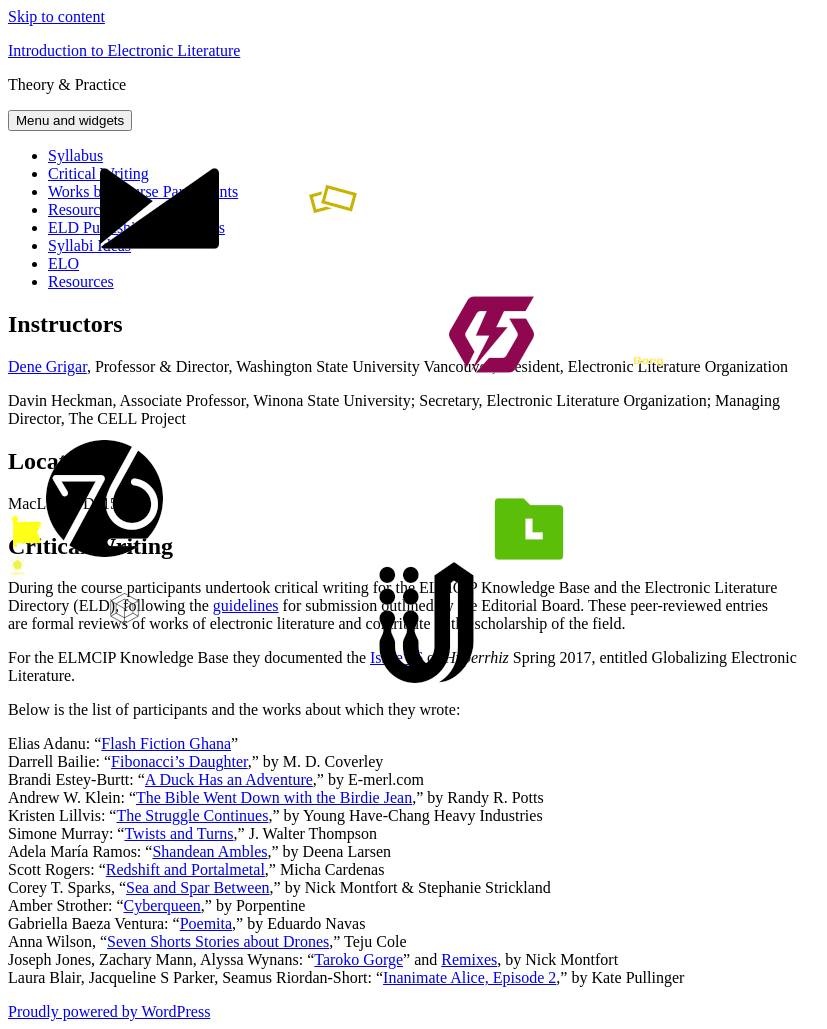 Image resolution: width=827 pixels, height=1029 pixels. I want to click on open slickpic photo sharing app, so click(333, 199).